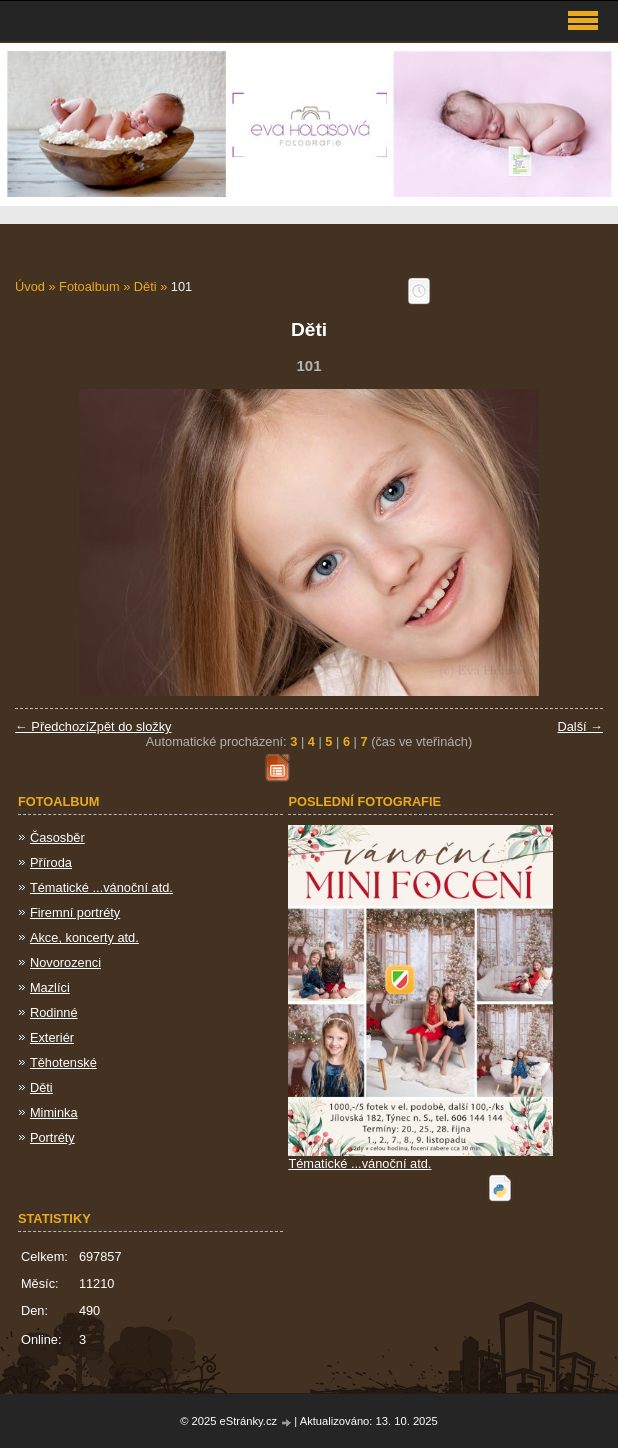  I want to click on image is currently loading, so click(419, 291).